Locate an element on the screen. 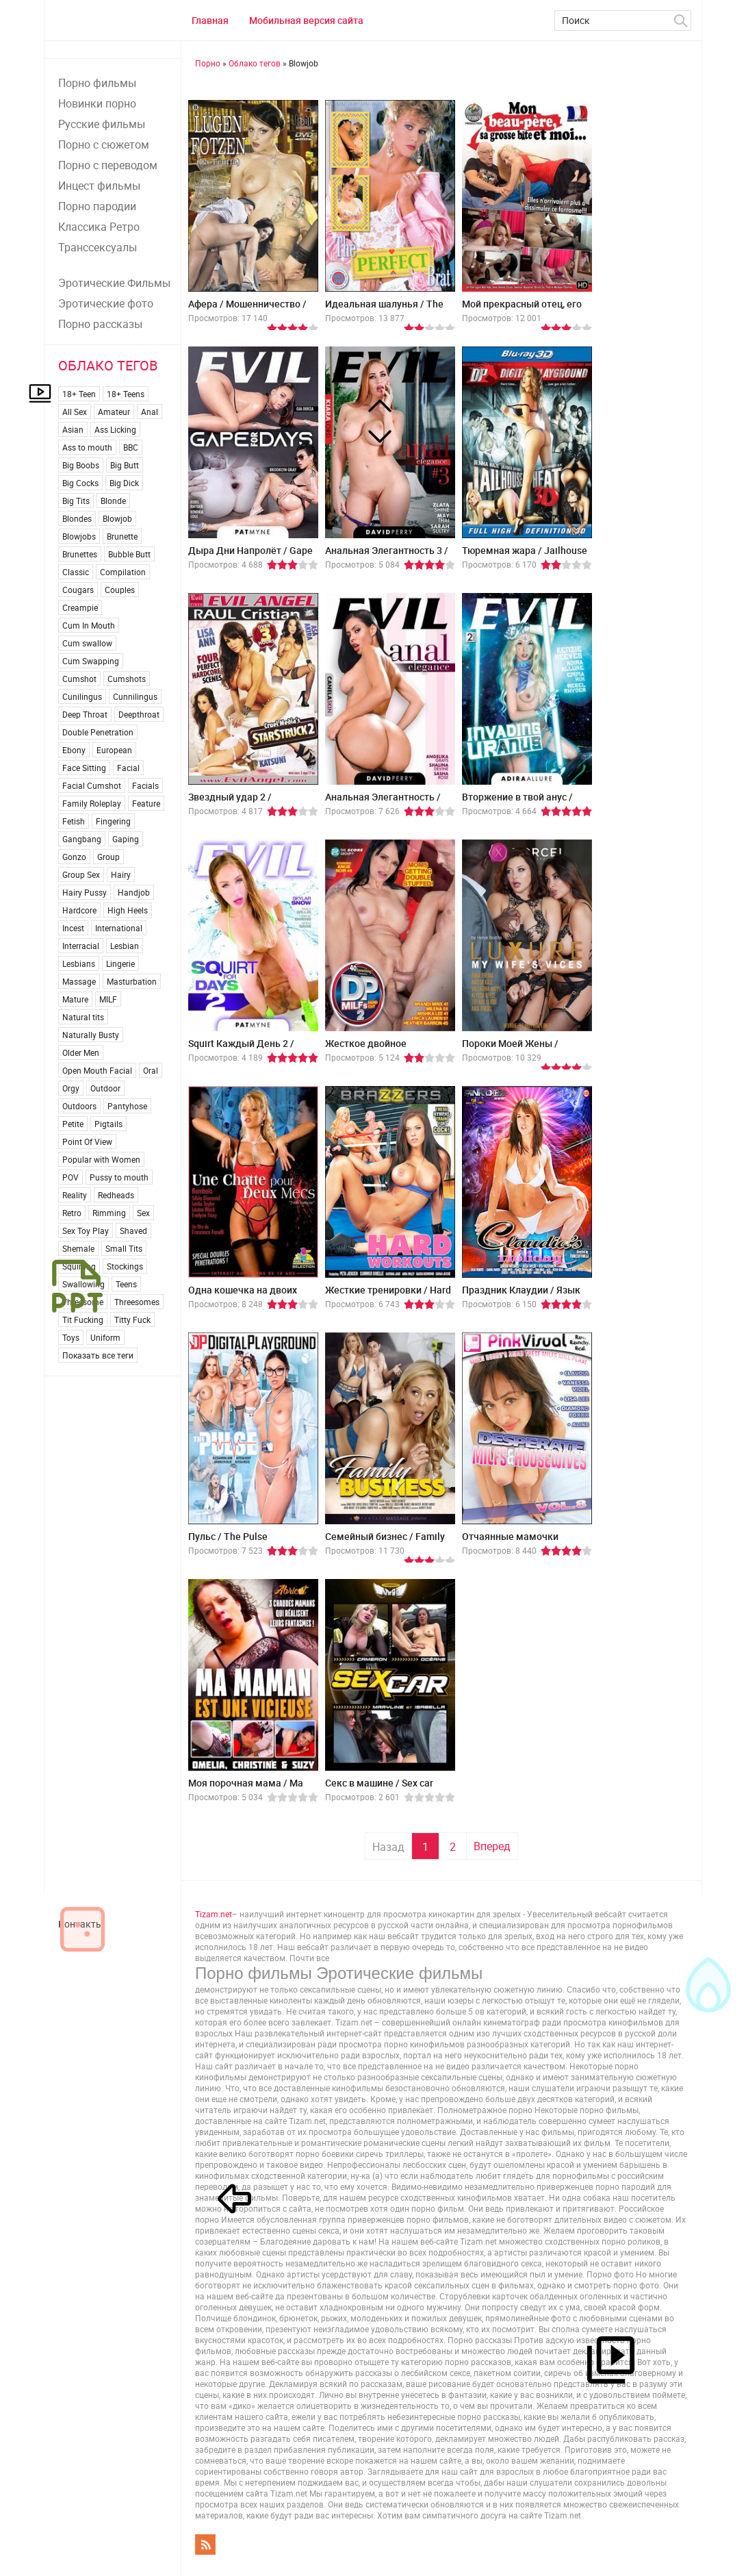 This screenshot has height=2576, width=746. expand or collapse a dropdown menu is located at coordinates (380, 421).